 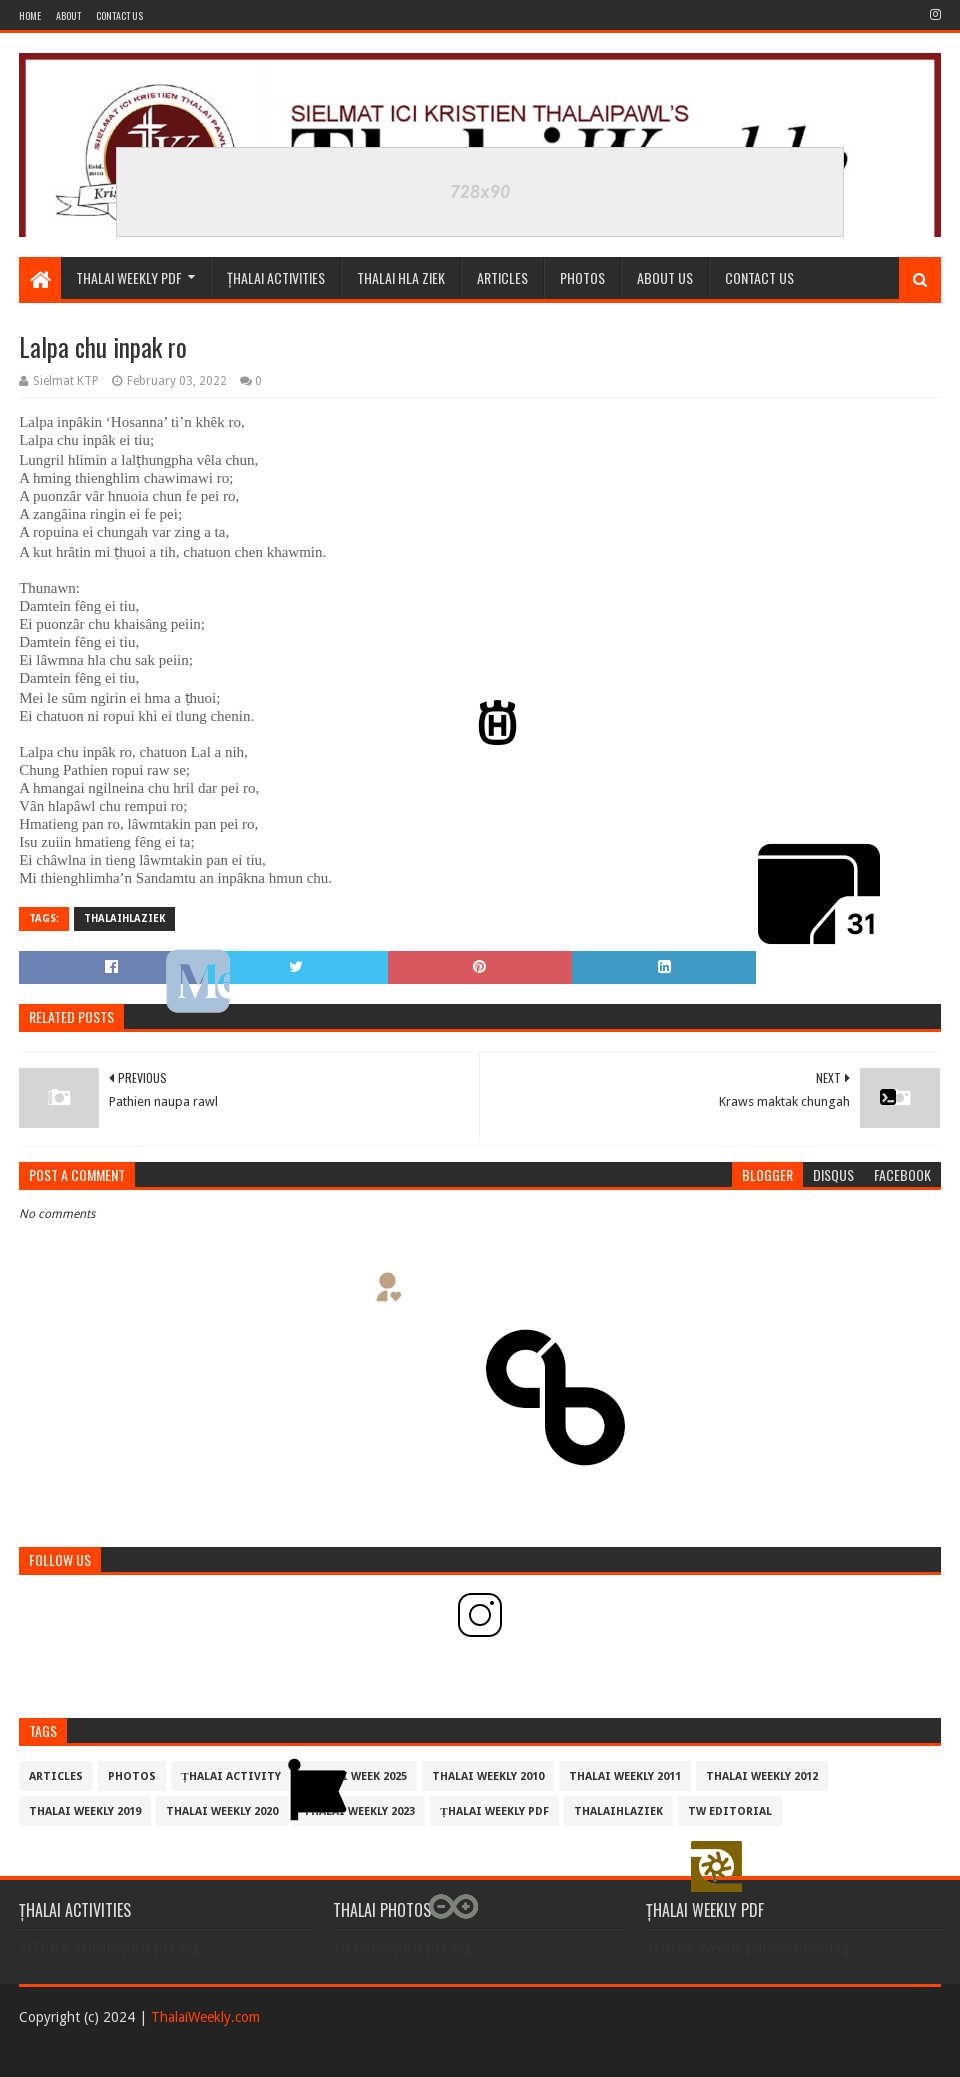 I want to click on open Proton Calendar app, so click(x=819, y=894).